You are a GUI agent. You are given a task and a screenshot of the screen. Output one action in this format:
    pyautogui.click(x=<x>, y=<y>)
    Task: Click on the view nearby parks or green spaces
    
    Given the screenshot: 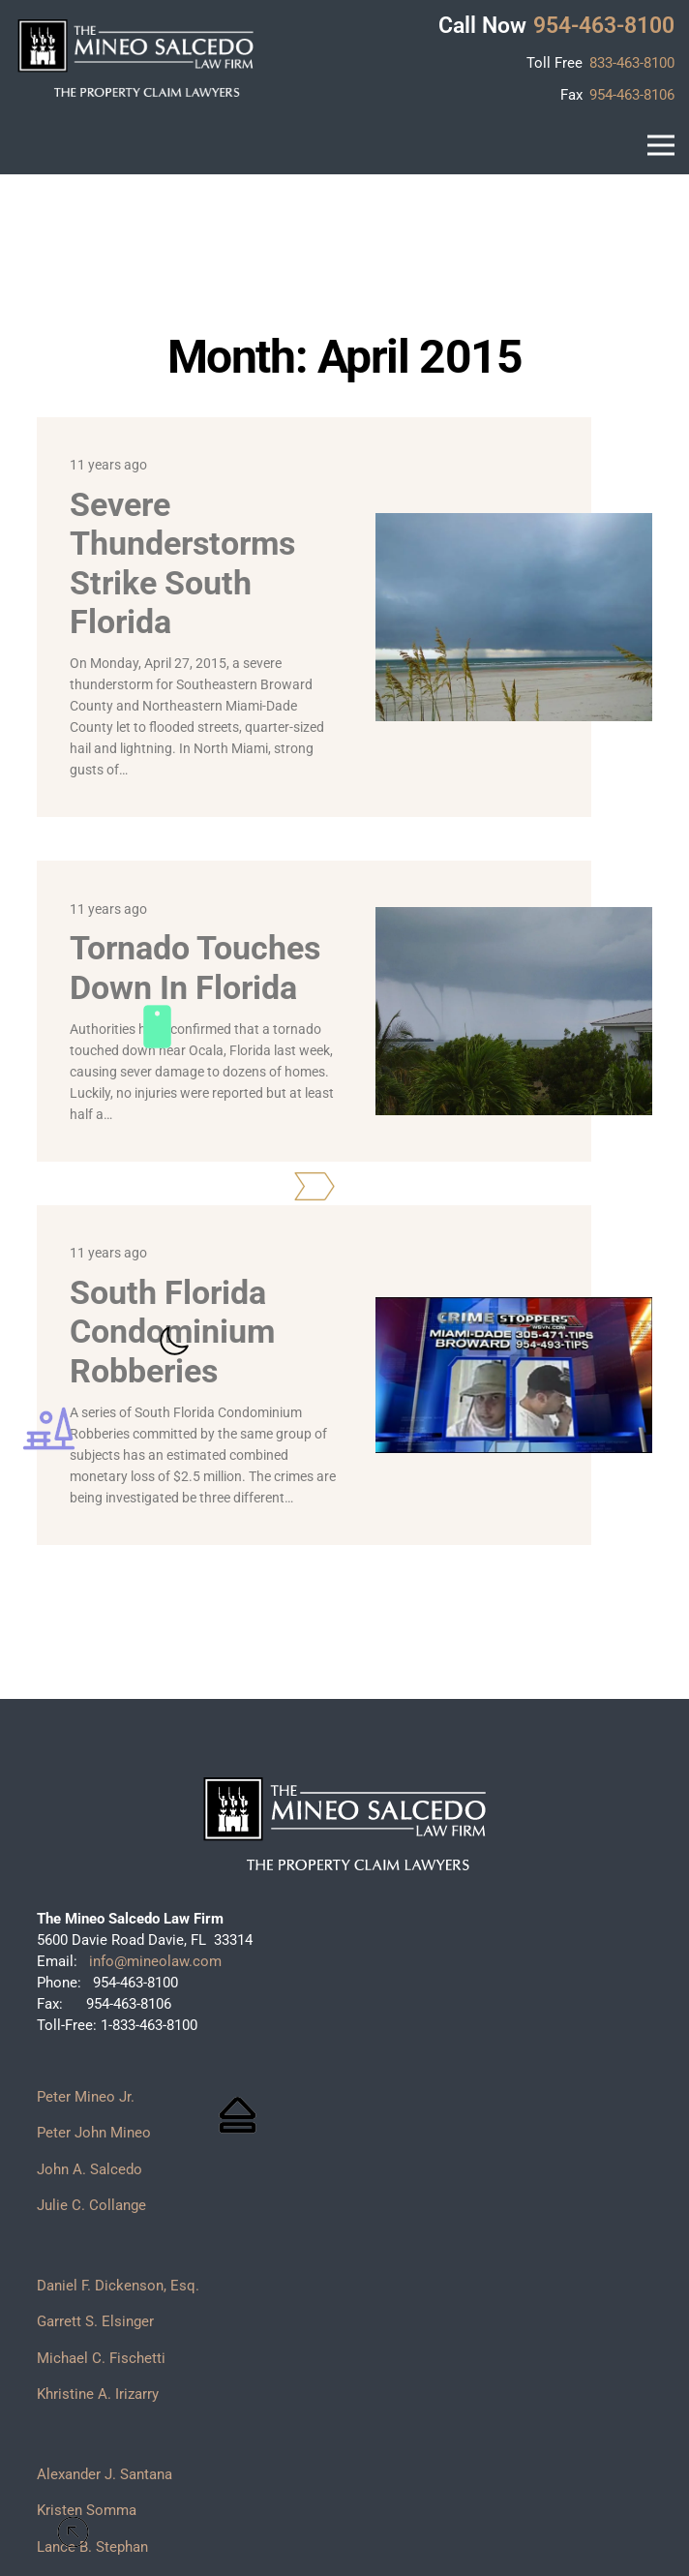 What is the action you would take?
    pyautogui.click(x=48, y=1431)
    